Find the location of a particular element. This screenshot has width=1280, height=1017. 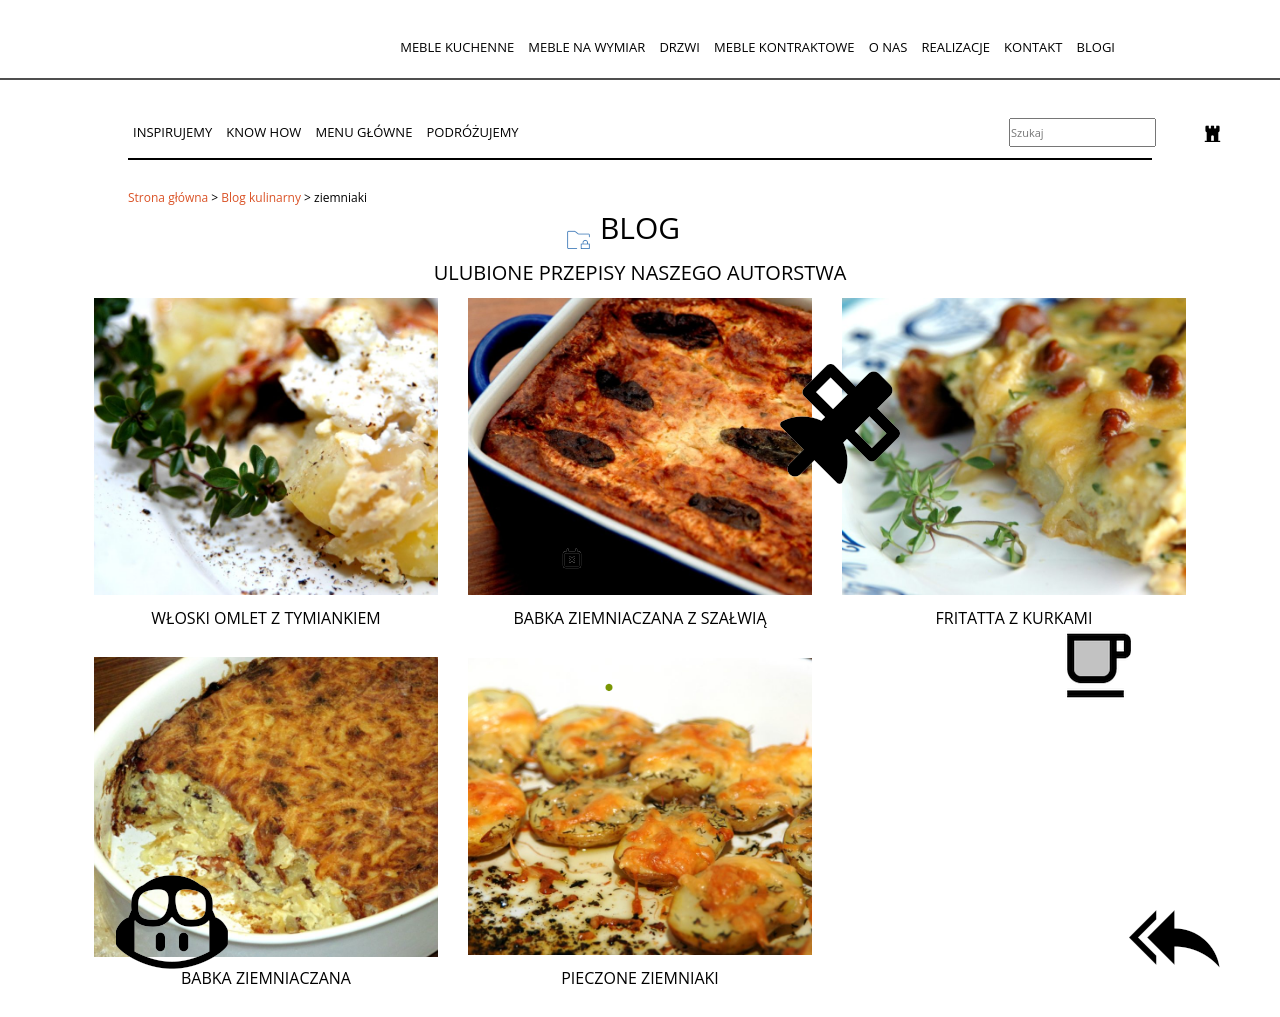

access GitHub Copilot AI assistant is located at coordinates (172, 922).